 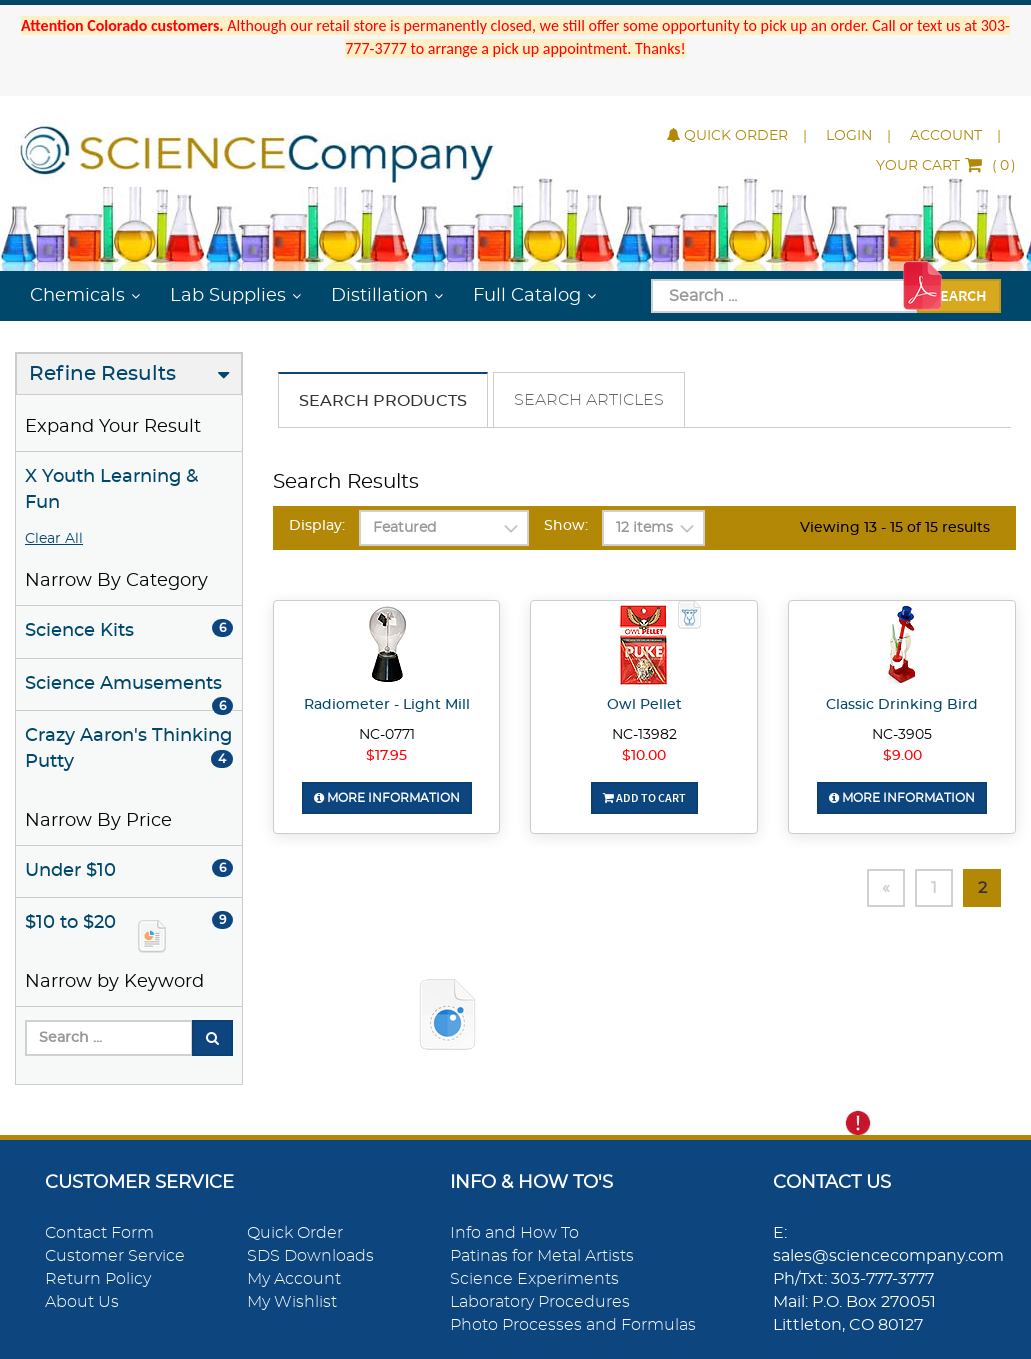 I want to click on open a presentation file, so click(x=152, y=936).